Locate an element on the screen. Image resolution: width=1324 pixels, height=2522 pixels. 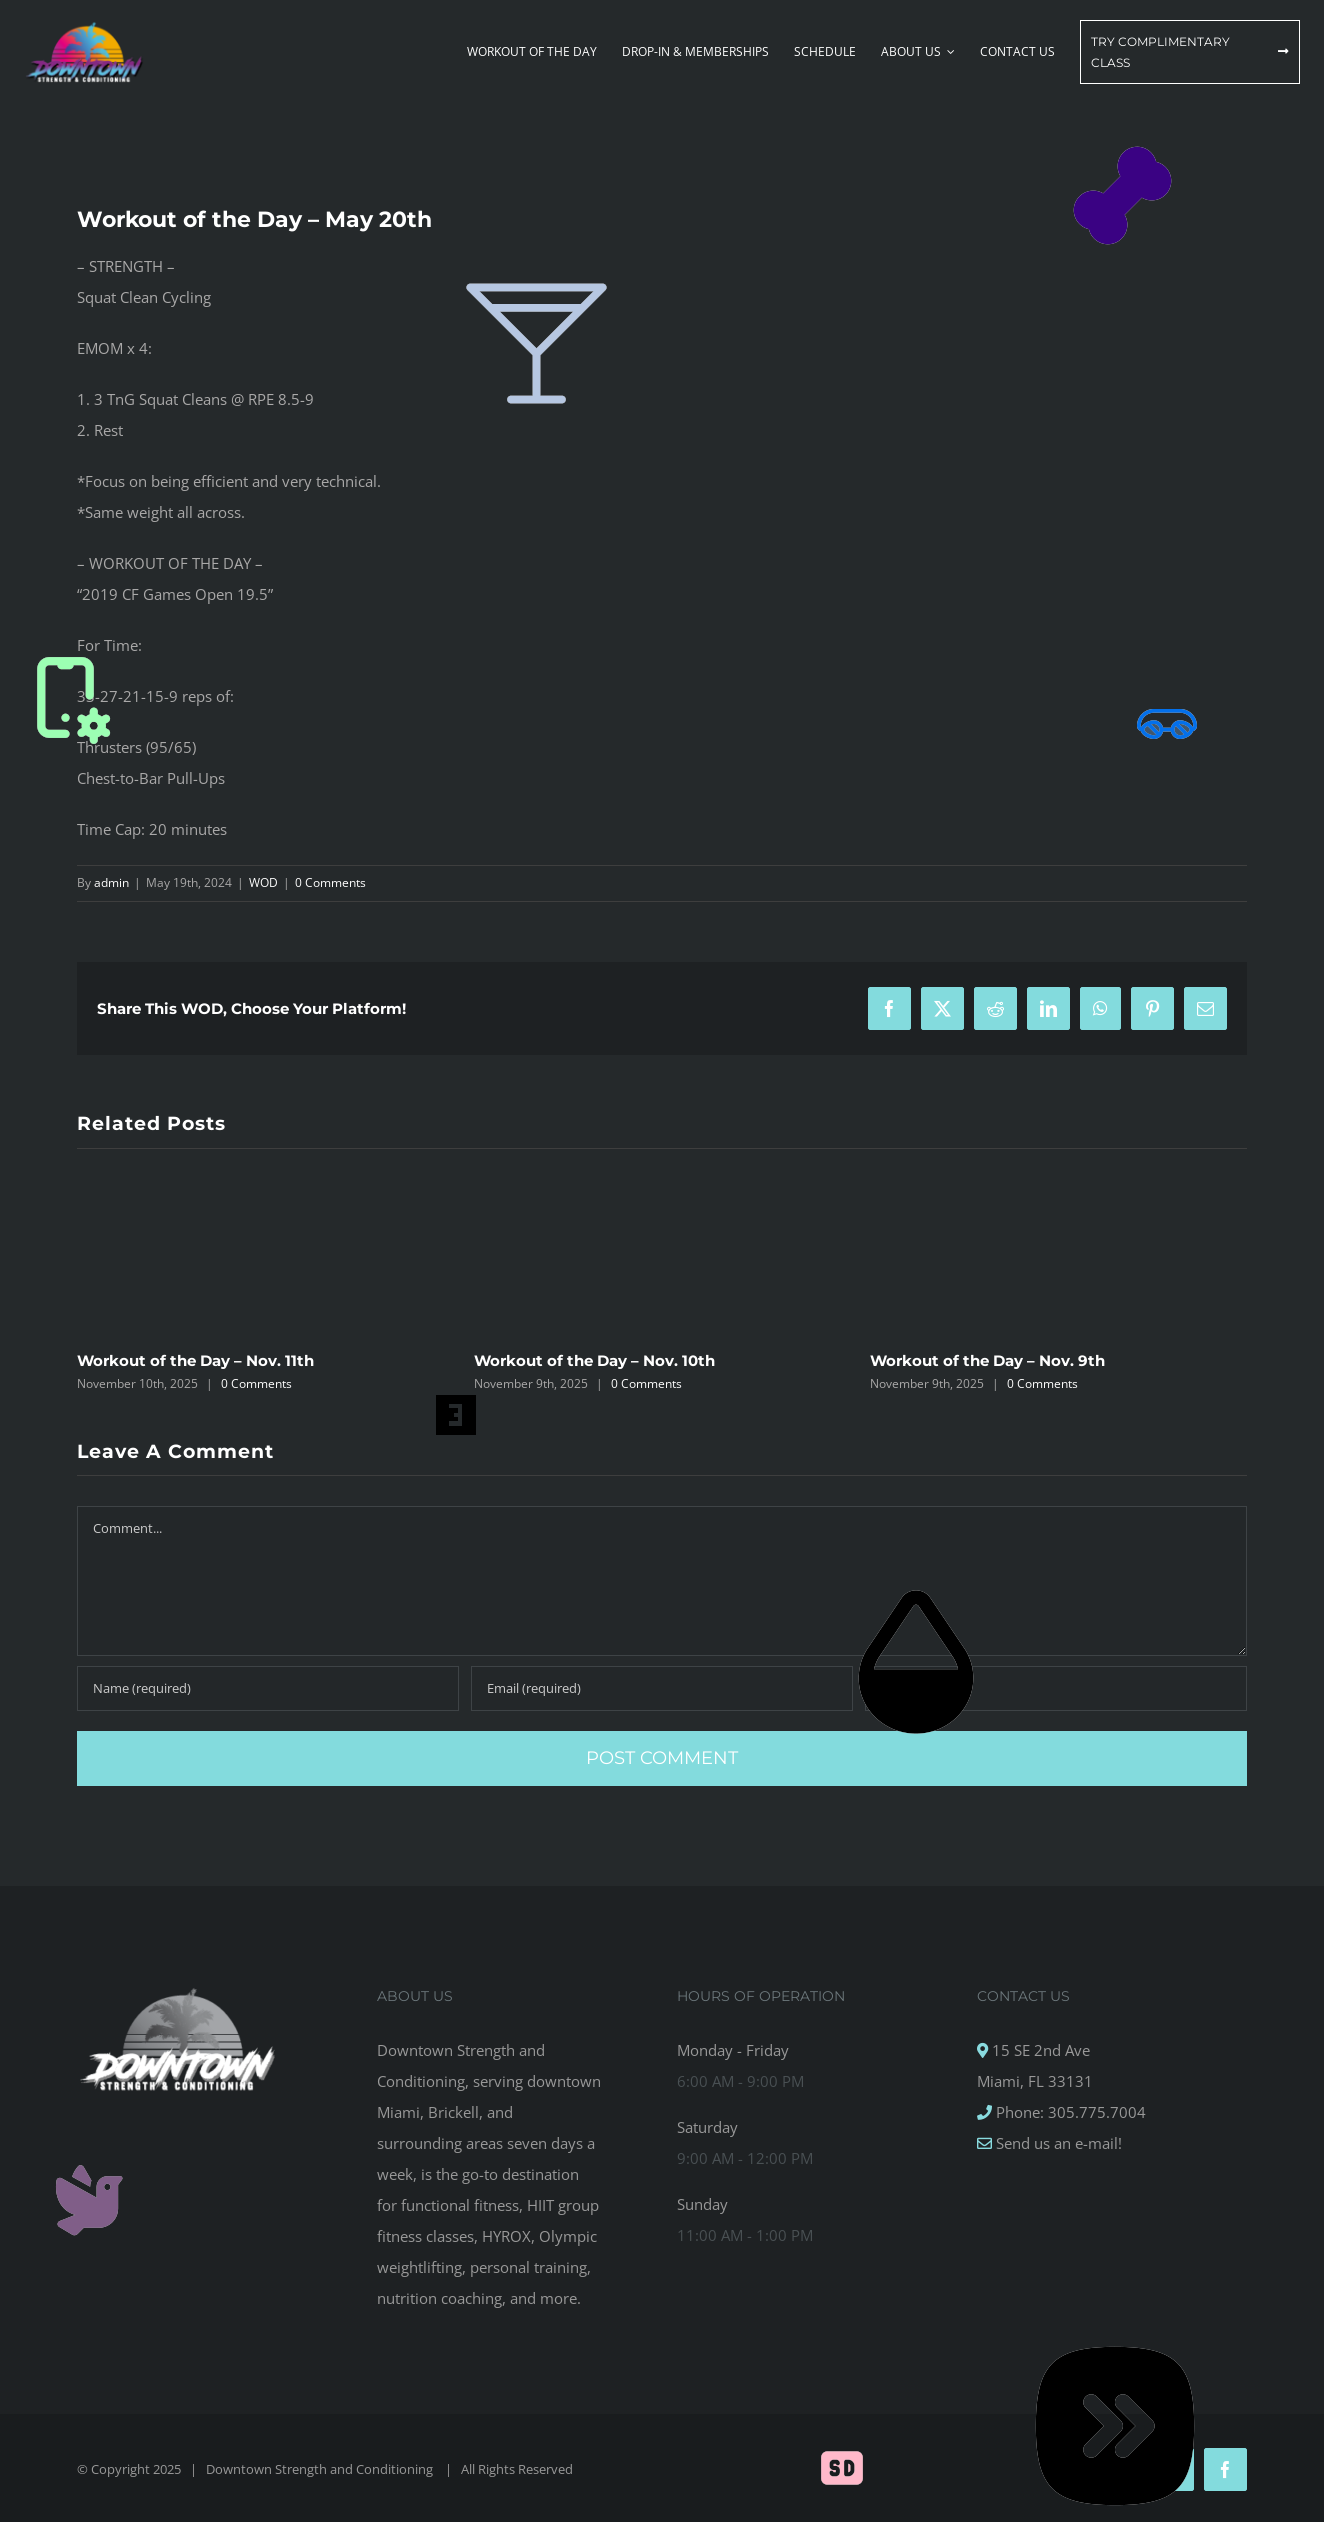
indicates peace or harmony settings is located at coordinates (88, 2202).